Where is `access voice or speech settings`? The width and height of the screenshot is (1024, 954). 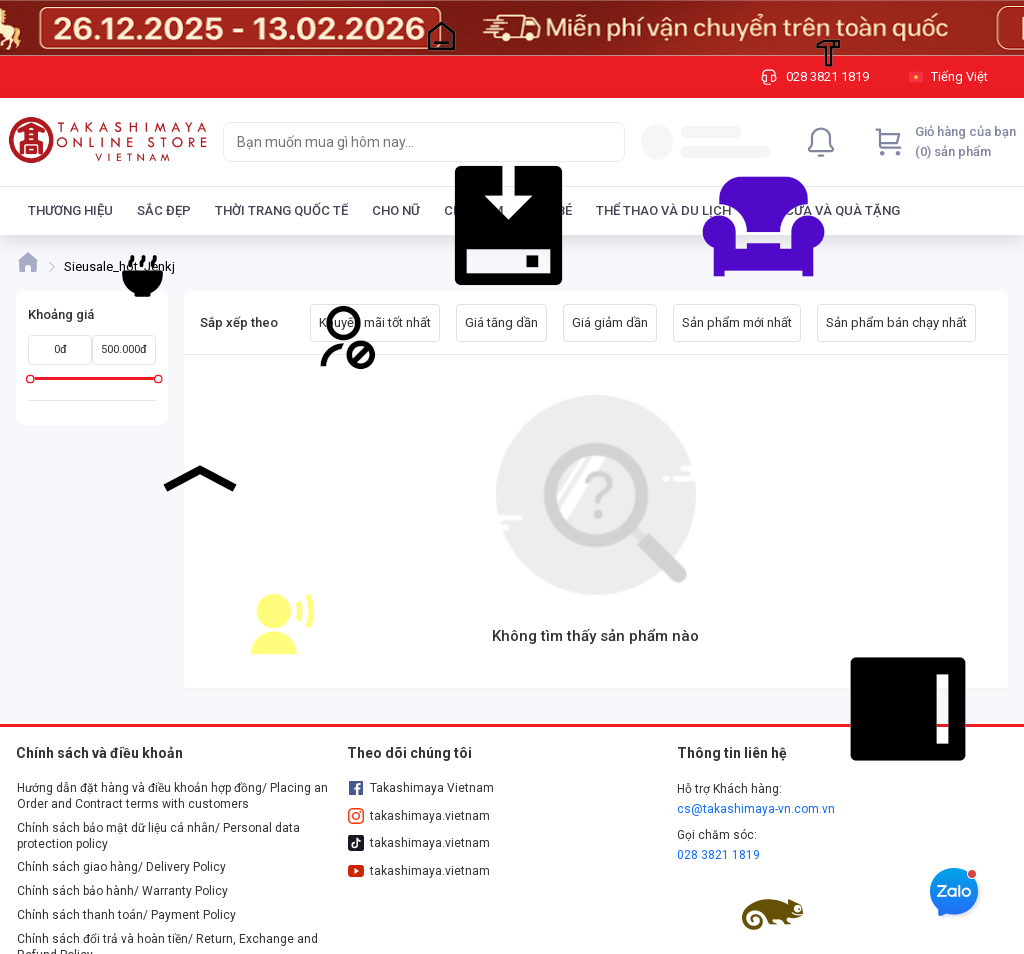
access voice or speech settings is located at coordinates (282, 625).